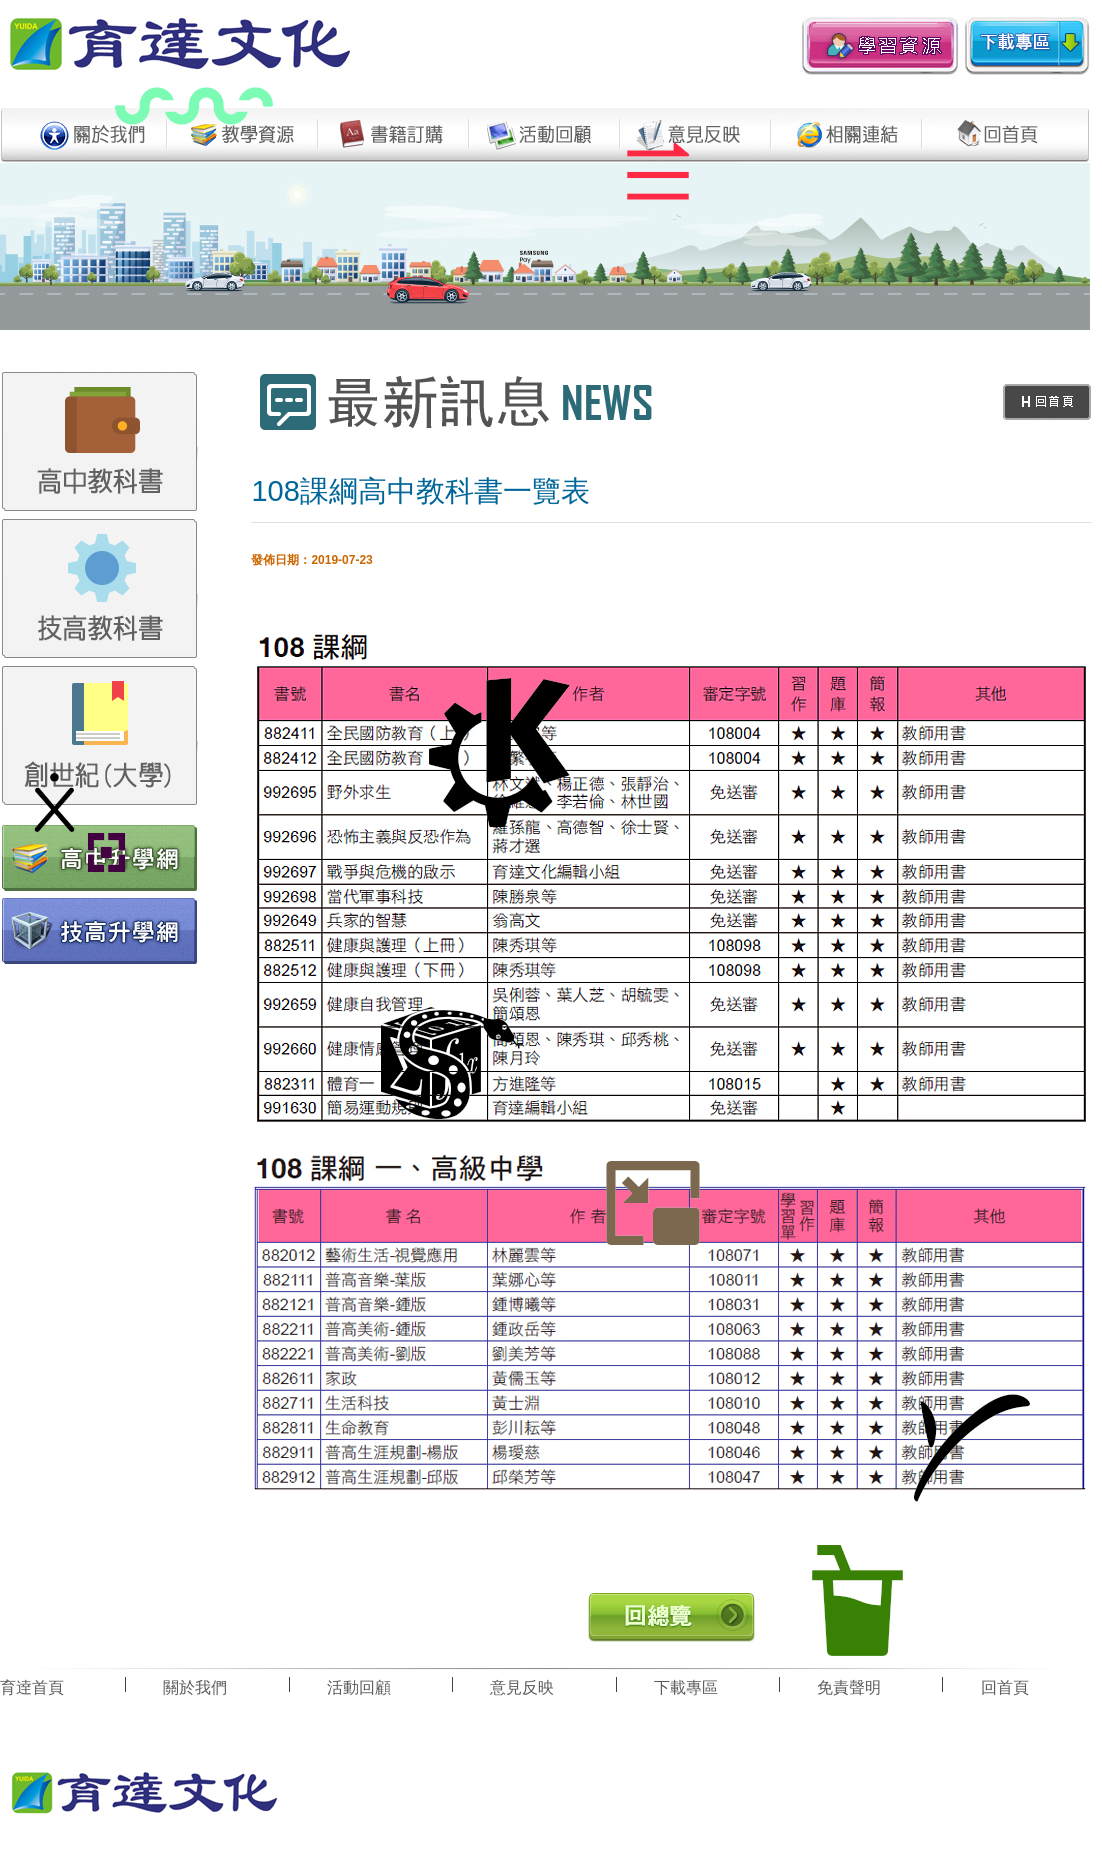 This screenshot has height=1865, width=1102. I want to click on open HDFC Bank app, so click(106, 852).